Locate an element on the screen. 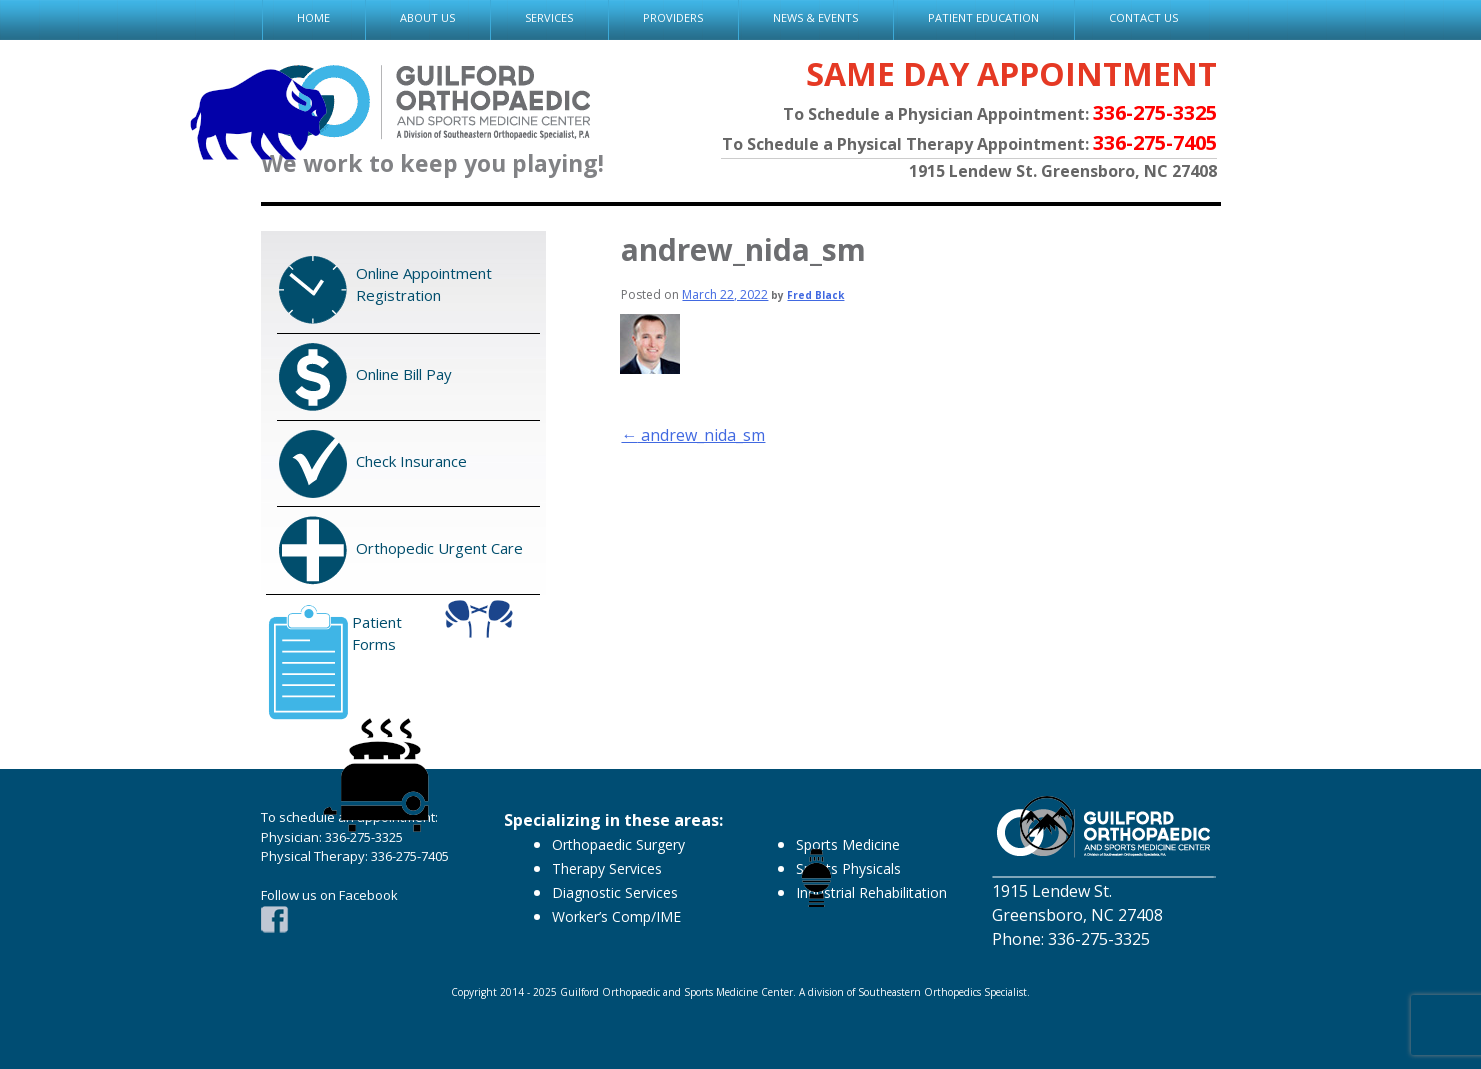  access broadcast or streaming settings is located at coordinates (816, 877).